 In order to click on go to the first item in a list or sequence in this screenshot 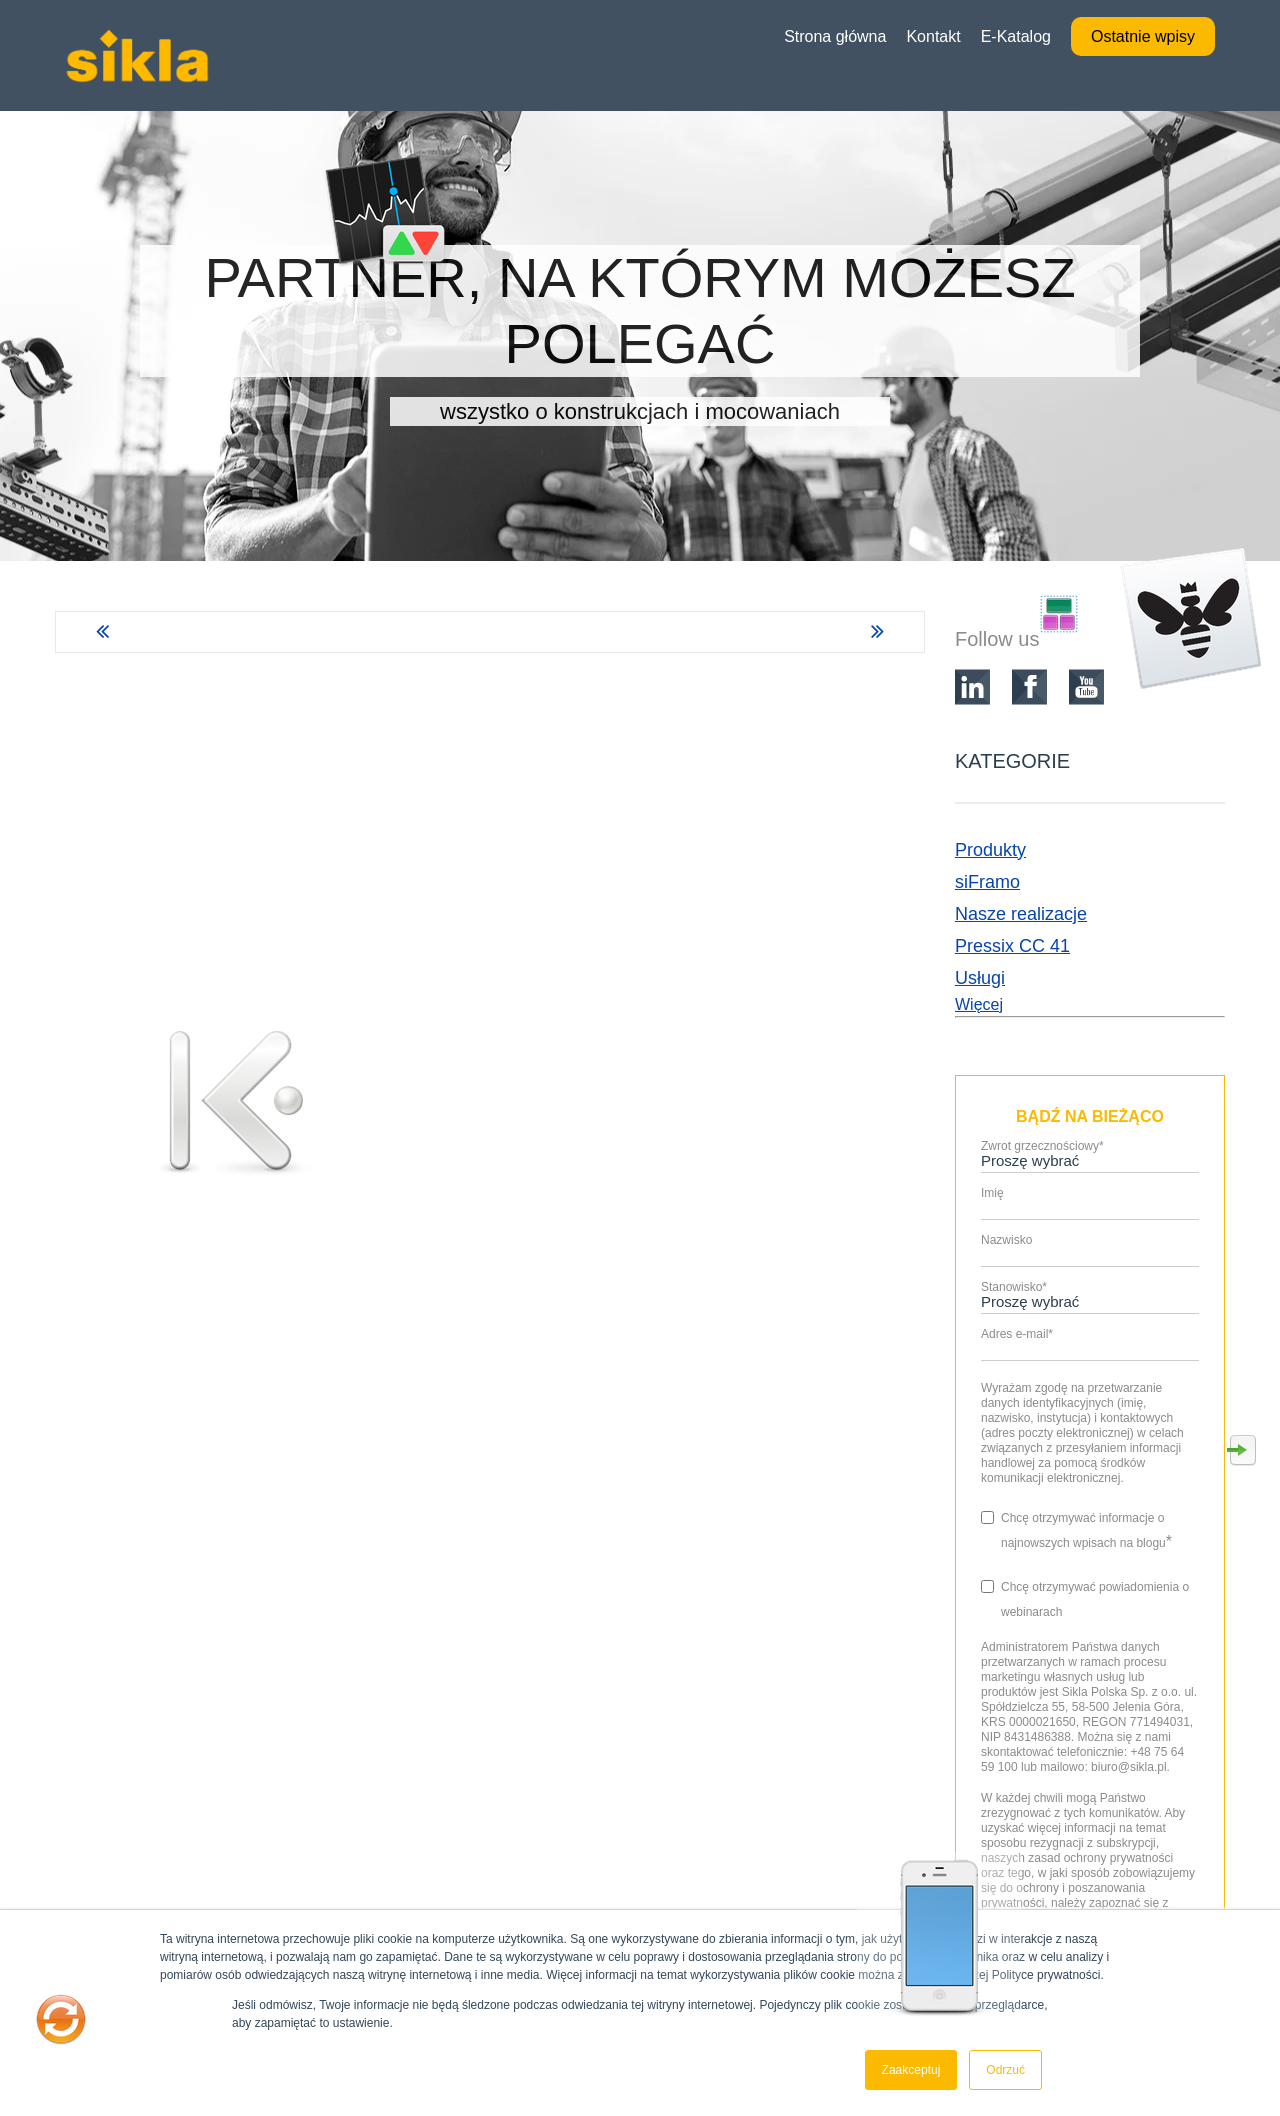, I will do `click(233, 1100)`.